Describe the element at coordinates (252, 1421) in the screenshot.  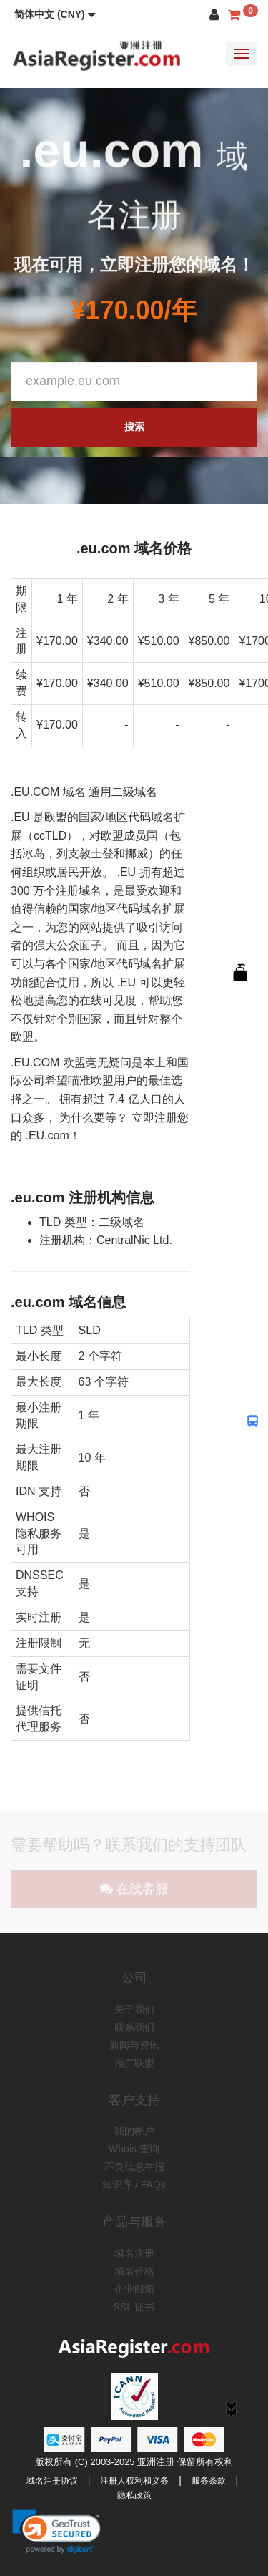
I see `view bus or public transit options` at that location.